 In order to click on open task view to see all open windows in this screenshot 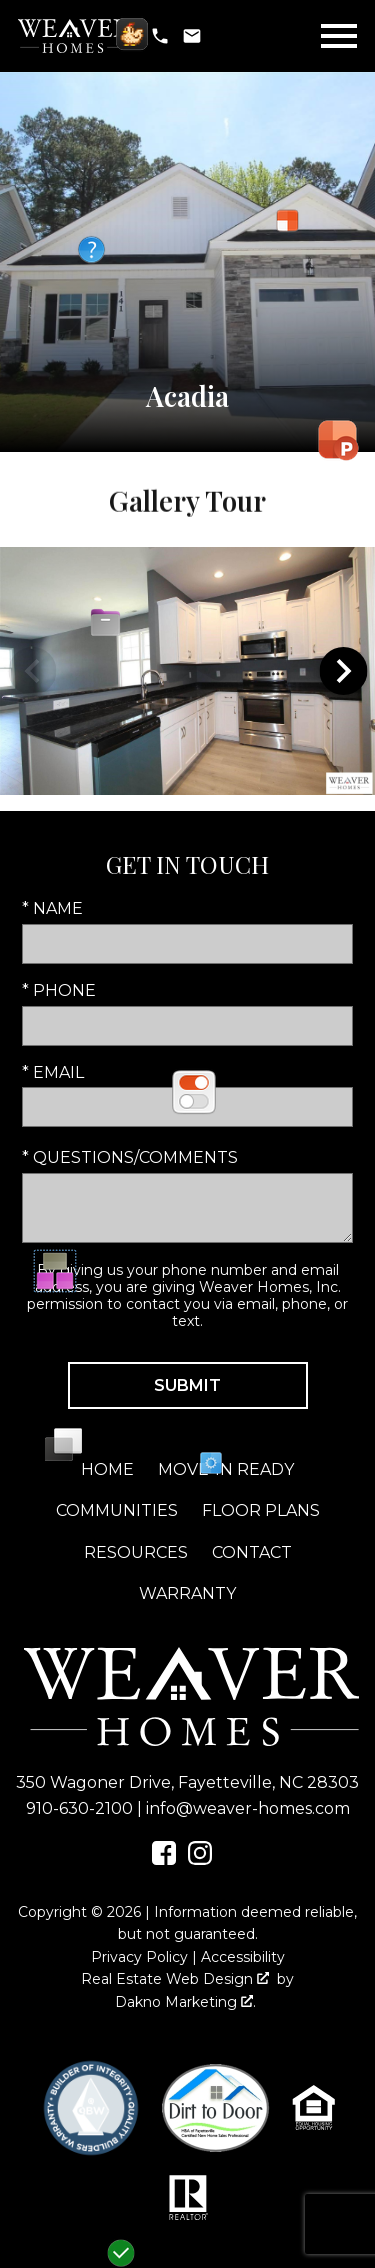, I will do `click(63, 1445)`.